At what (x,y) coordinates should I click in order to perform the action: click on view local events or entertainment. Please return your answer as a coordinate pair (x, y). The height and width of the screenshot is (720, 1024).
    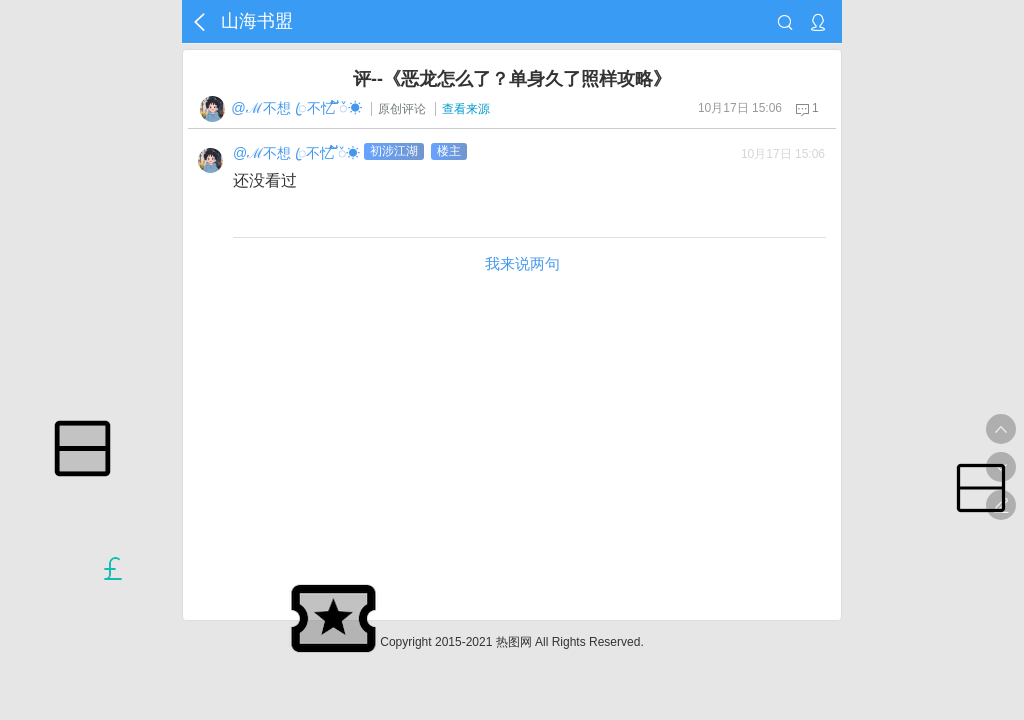
    Looking at the image, I should click on (333, 618).